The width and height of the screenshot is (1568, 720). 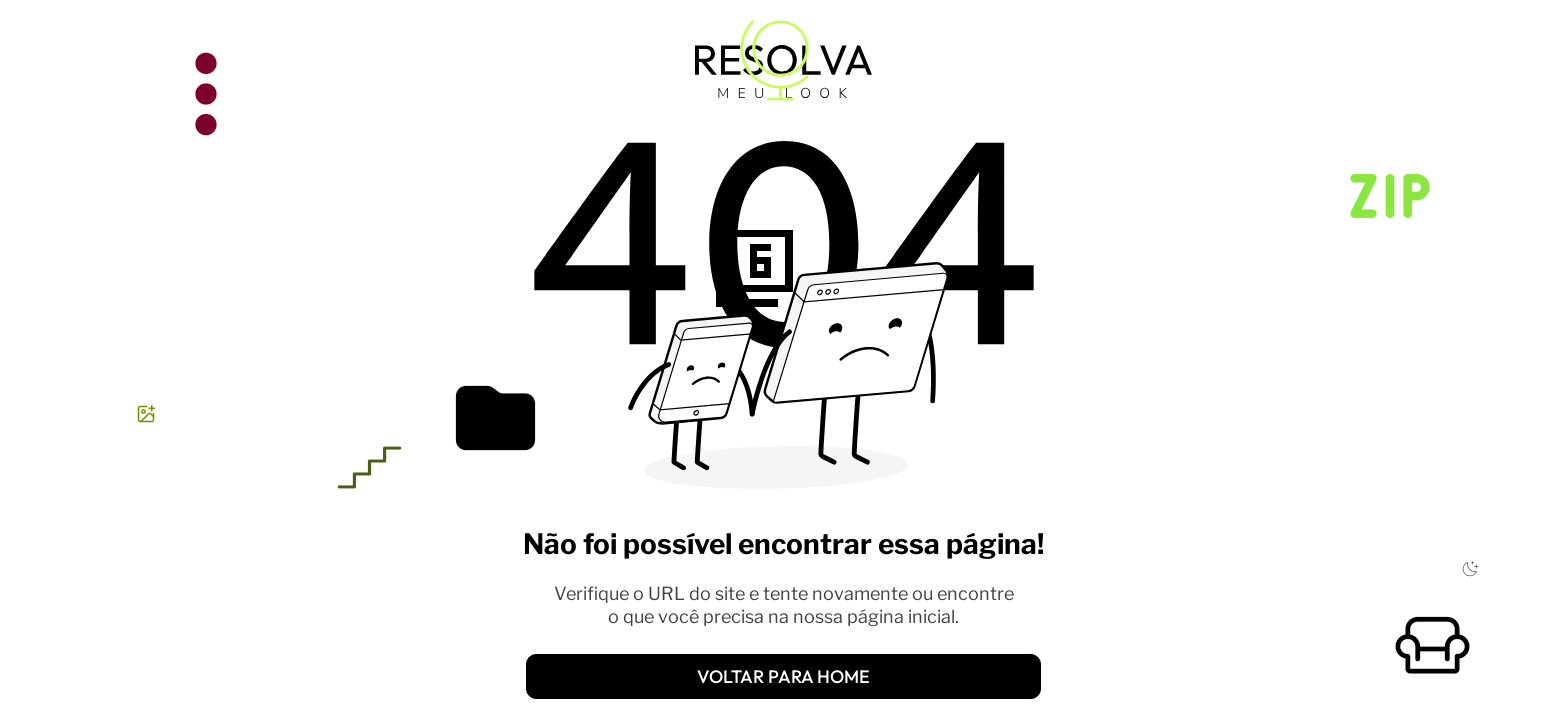 What do you see at coordinates (369, 467) in the screenshot?
I see `indicates stairs or steps nearby` at bounding box center [369, 467].